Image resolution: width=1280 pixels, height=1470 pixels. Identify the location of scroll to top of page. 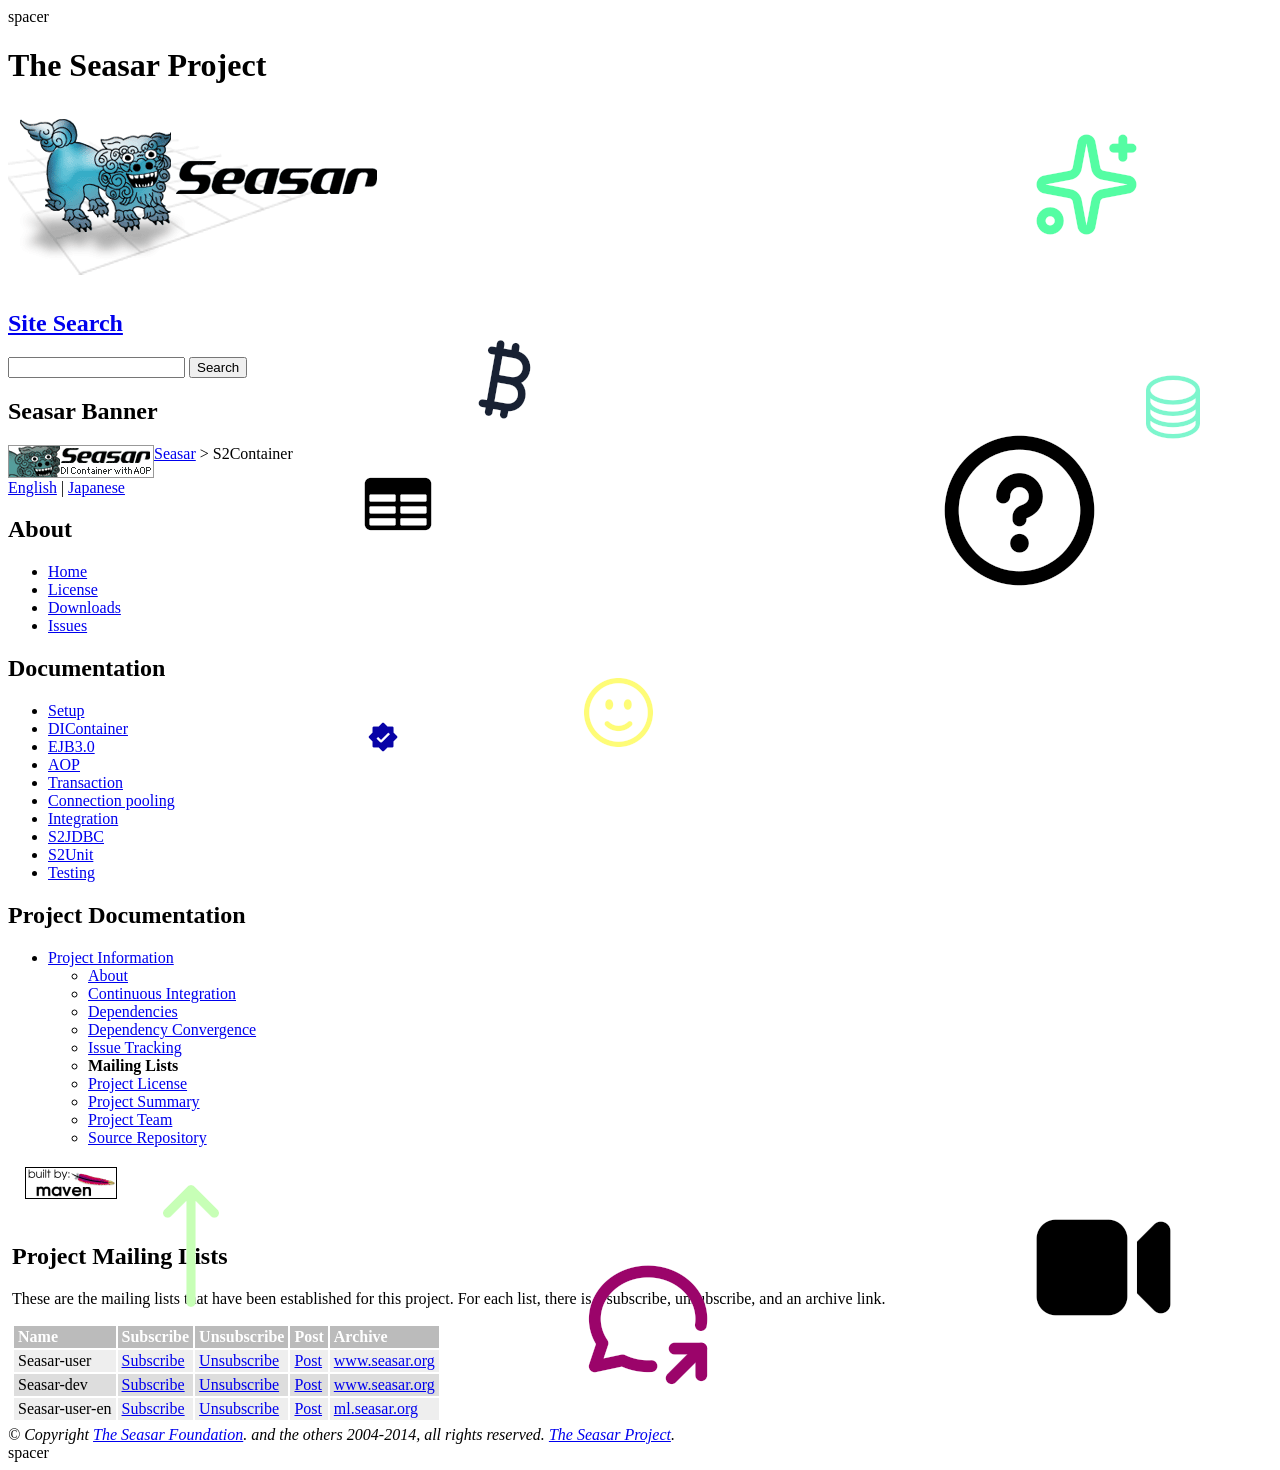
(191, 1246).